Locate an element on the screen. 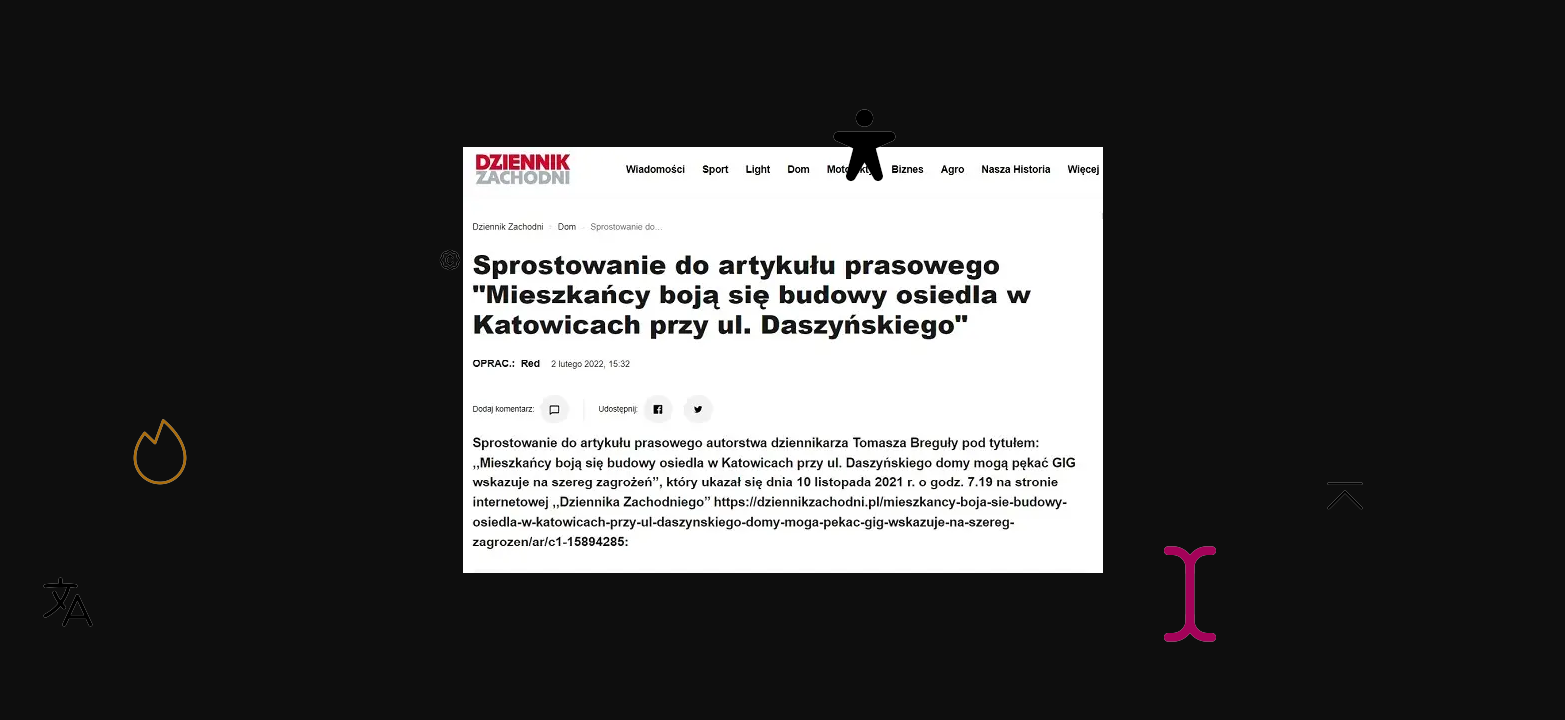 This screenshot has height=720, width=1565. indicates user profile or account is located at coordinates (864, 146).